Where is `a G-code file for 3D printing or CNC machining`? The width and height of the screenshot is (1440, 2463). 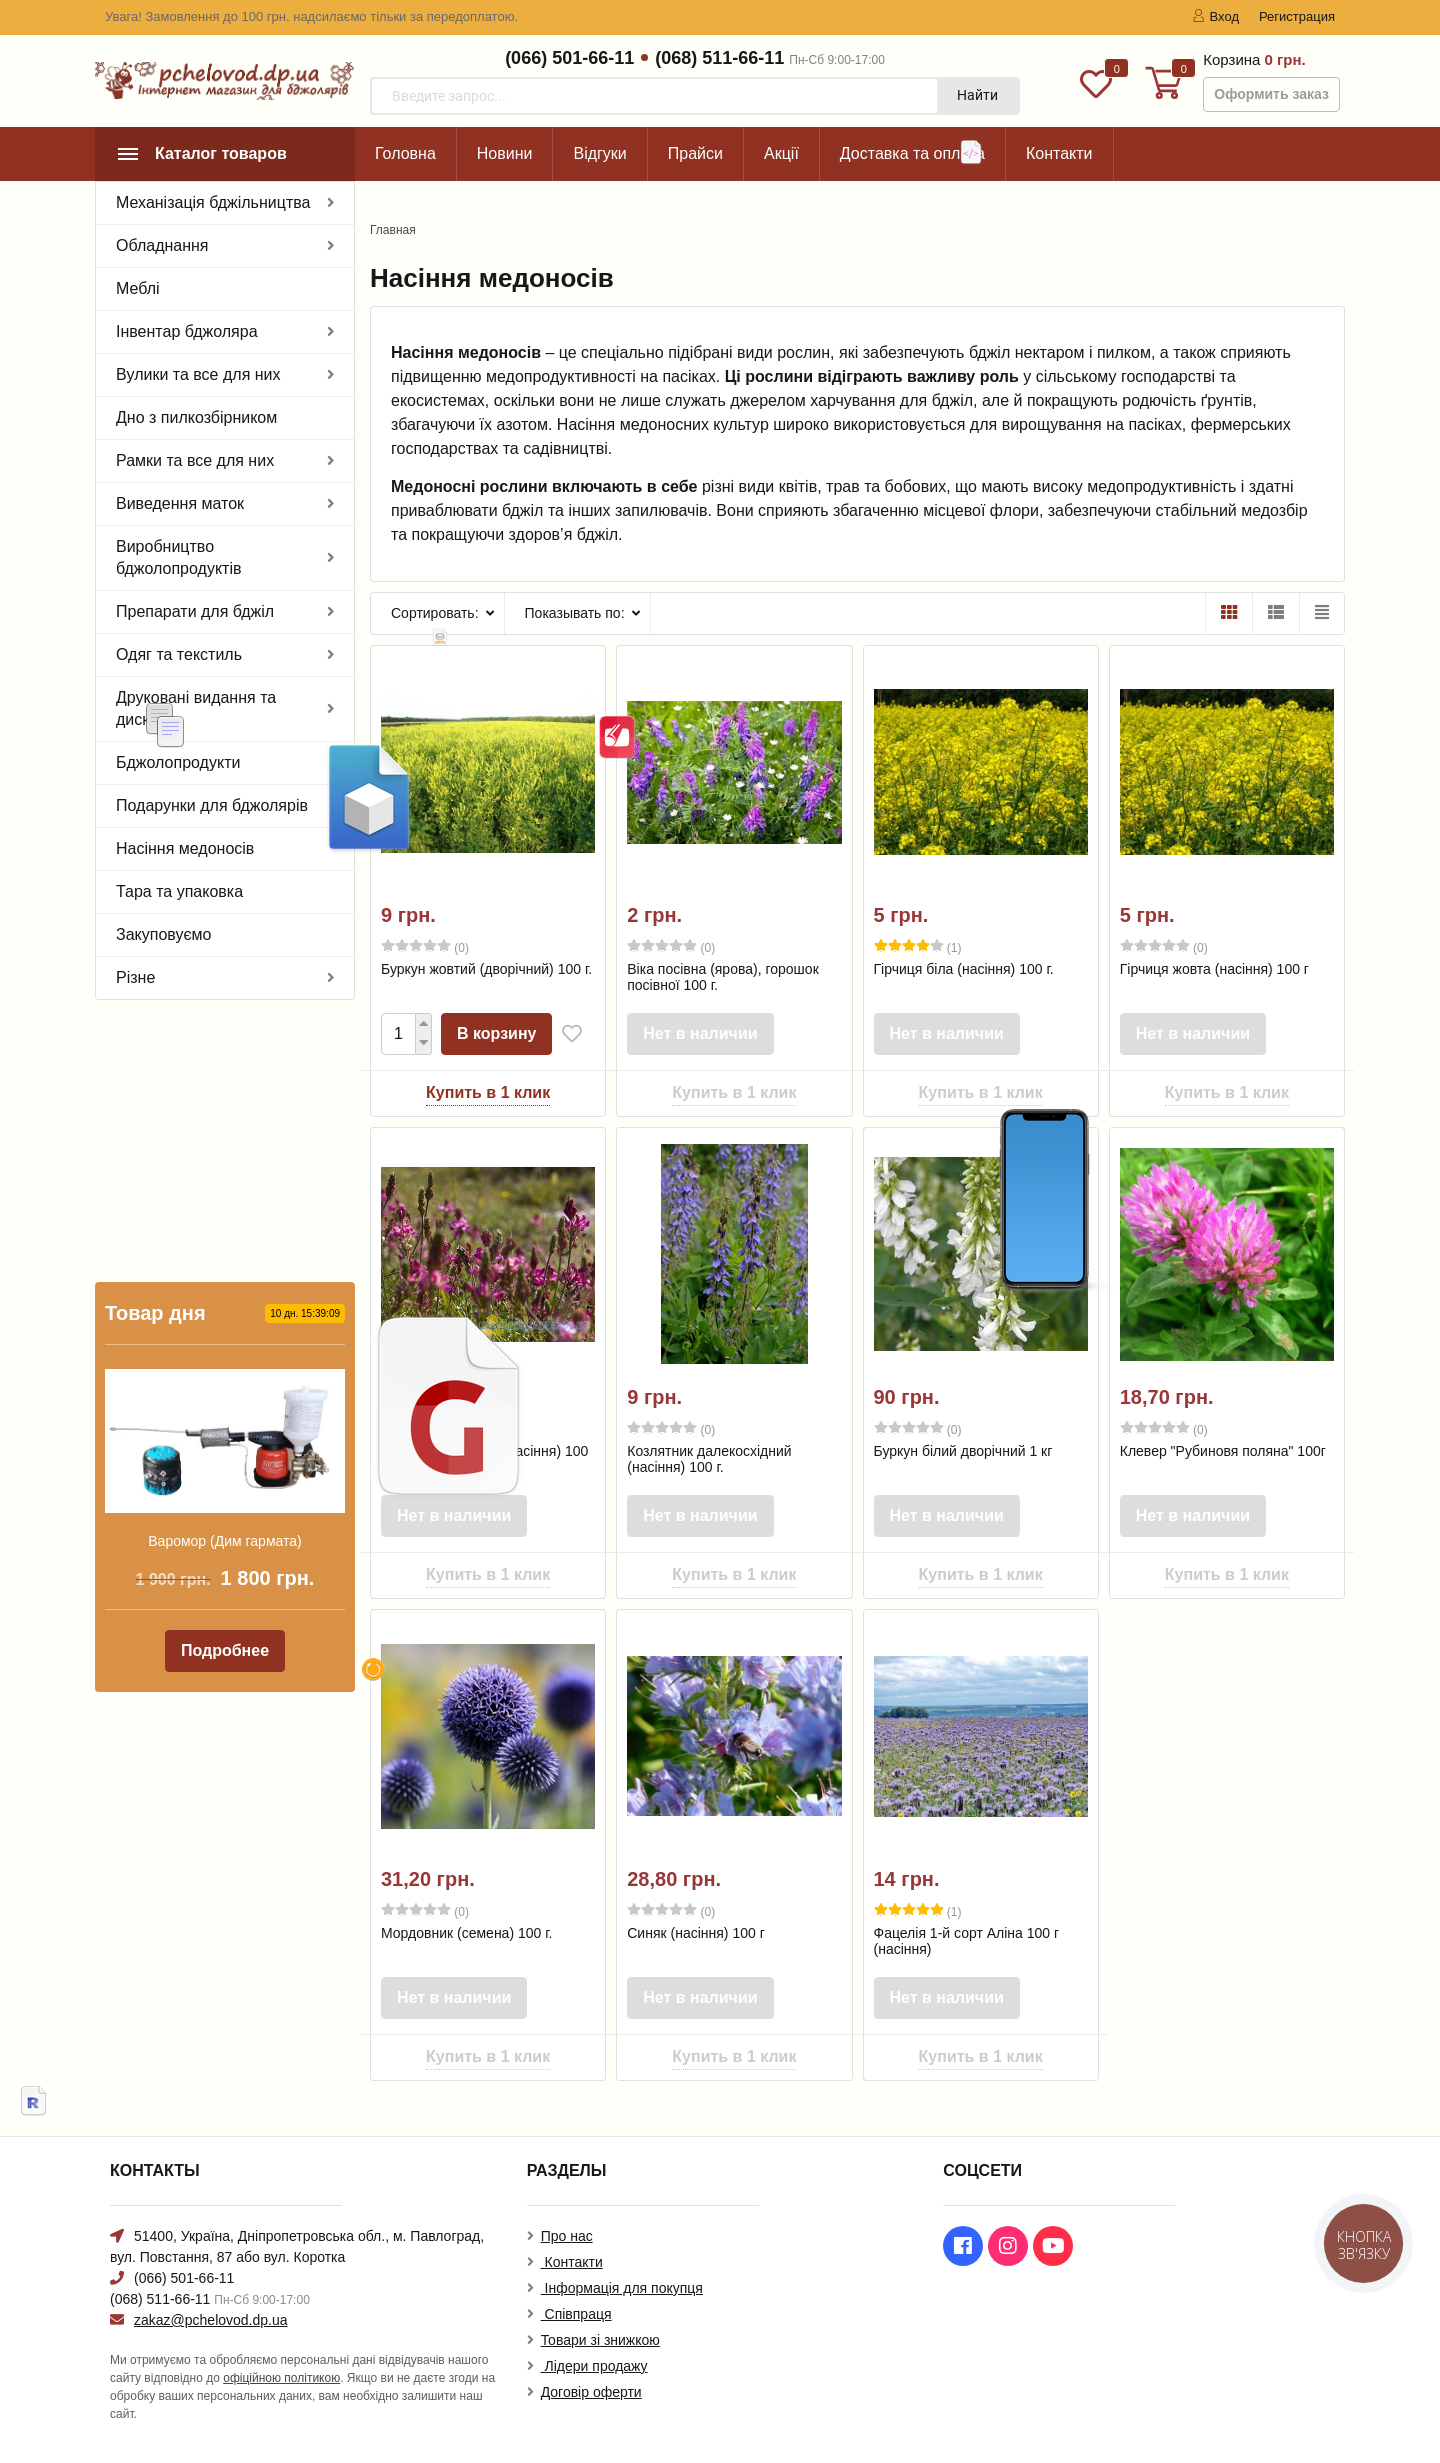 a G-code file for 3D printing or CNC machining is located at coordinates (448, 1405).